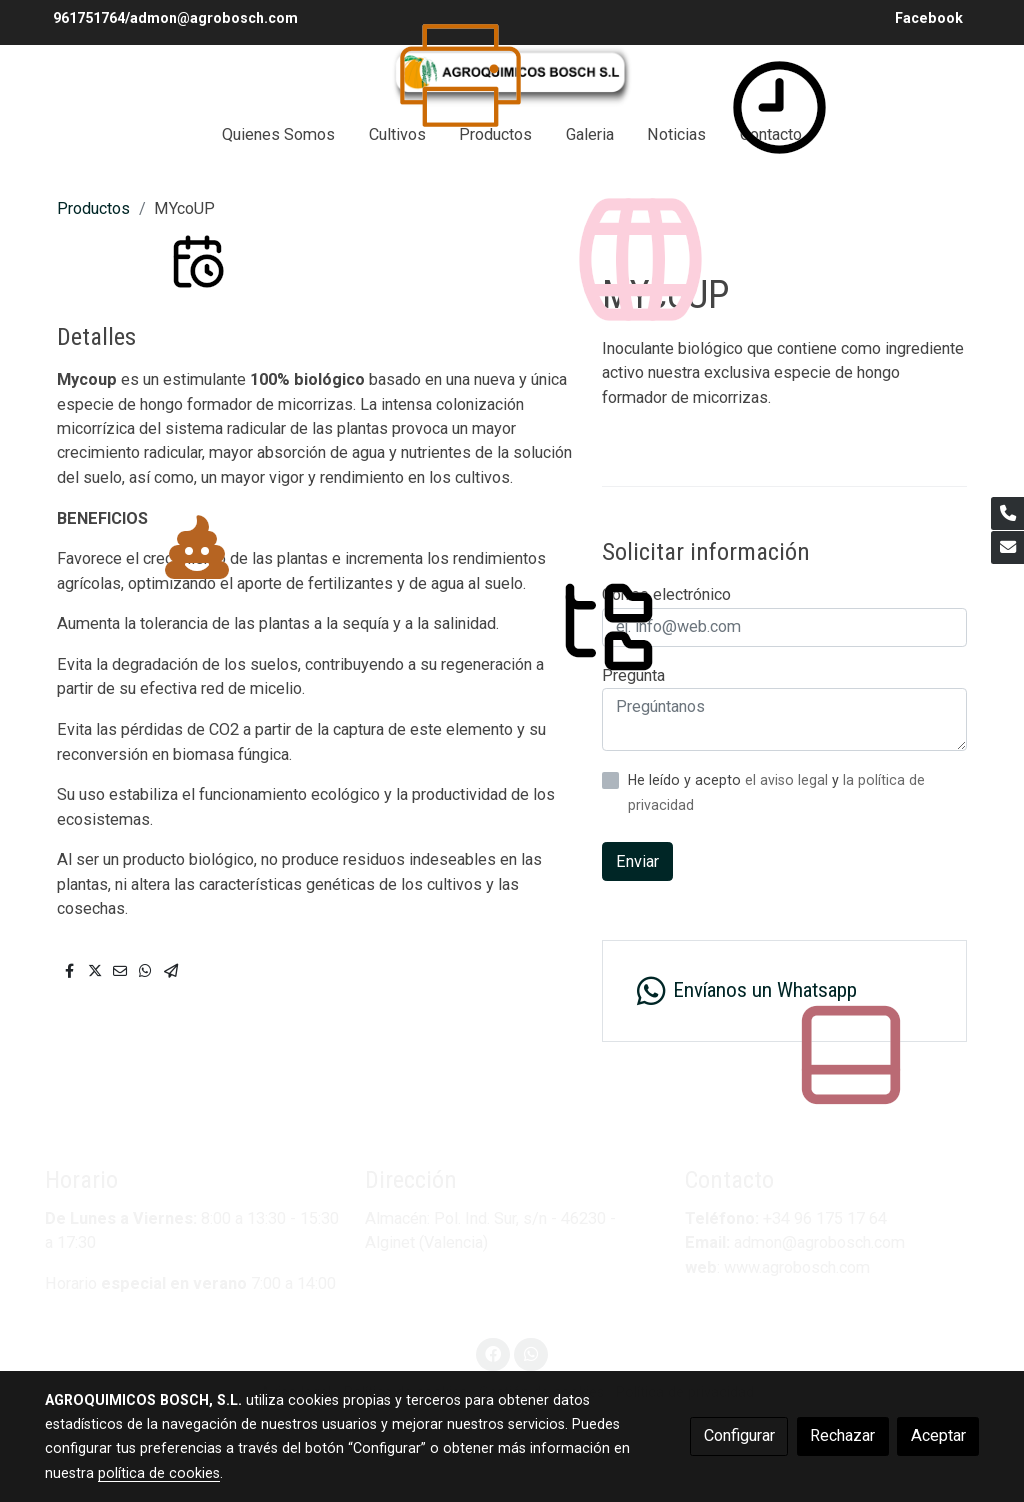 Image resolution: width=1024 pixels, height=1502 pixels. Describe the element at coordinates (779, 107) in the screenshot. I see `view current time` at that location.